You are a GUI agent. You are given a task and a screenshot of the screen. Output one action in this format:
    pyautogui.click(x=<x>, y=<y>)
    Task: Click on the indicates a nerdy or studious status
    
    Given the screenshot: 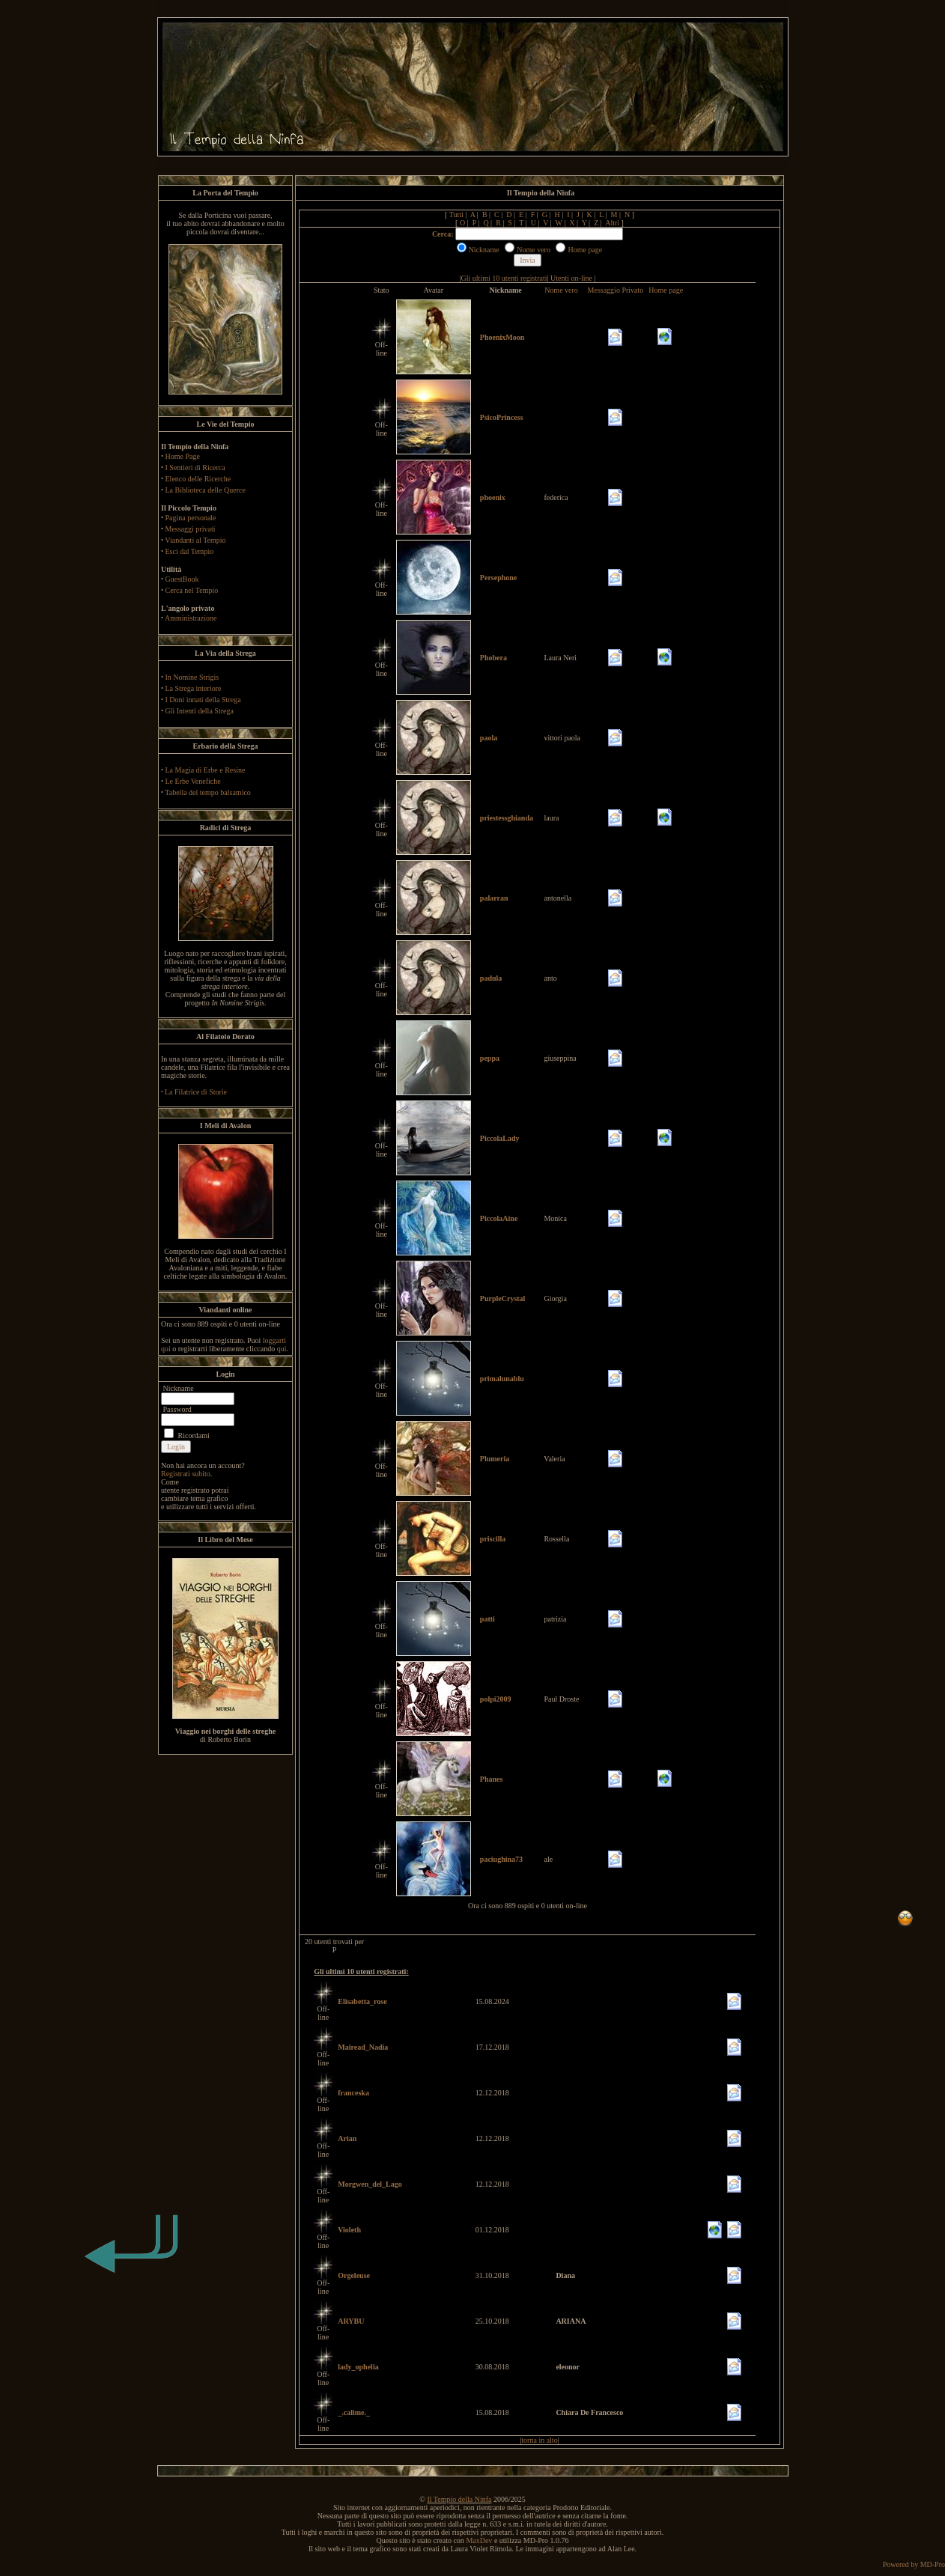 What is the action you would take?
    pyautogui.click(x=905, y=1919)
    